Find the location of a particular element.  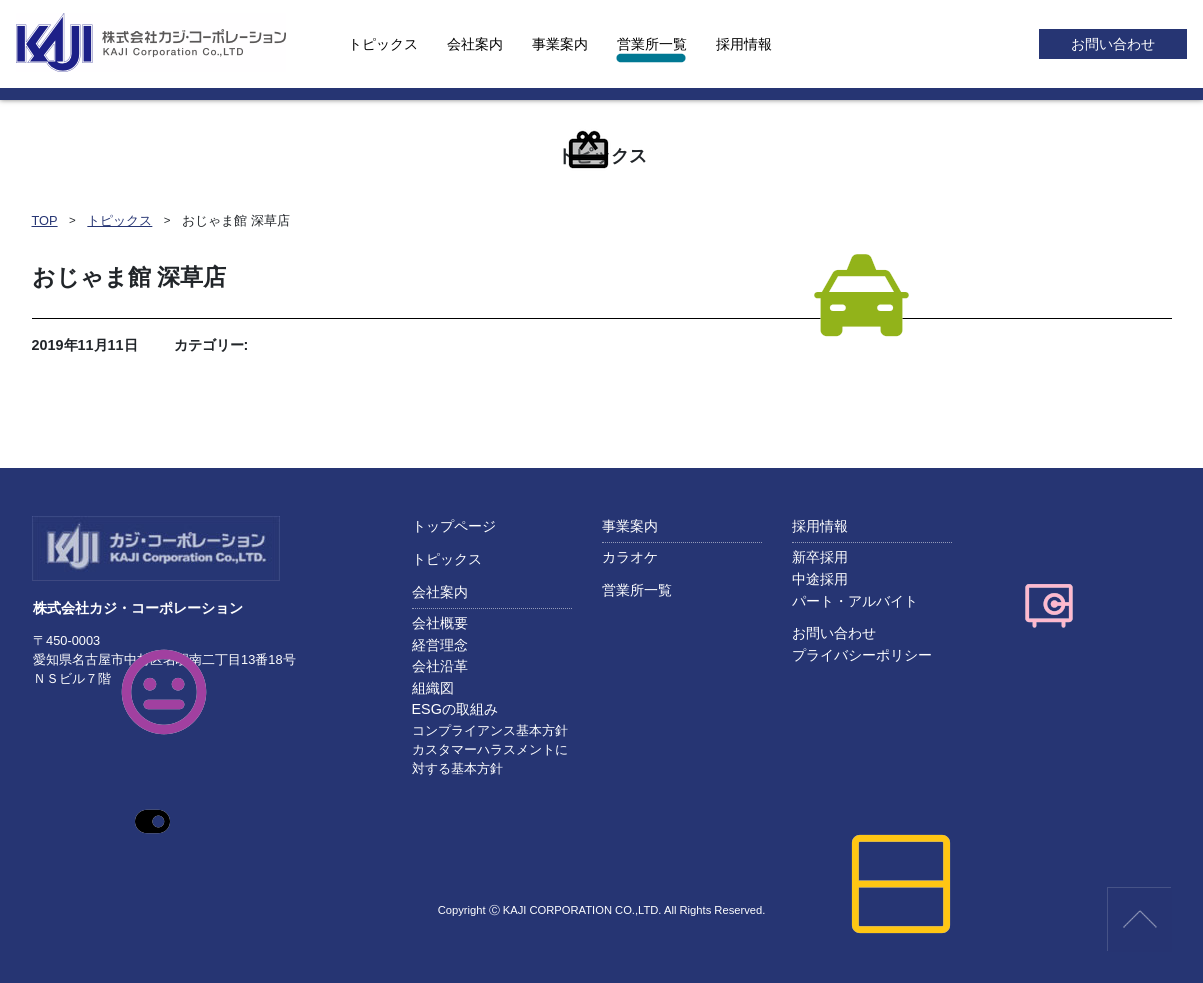

redeem a gift card or promotional code is located at coordinates (588, 150).